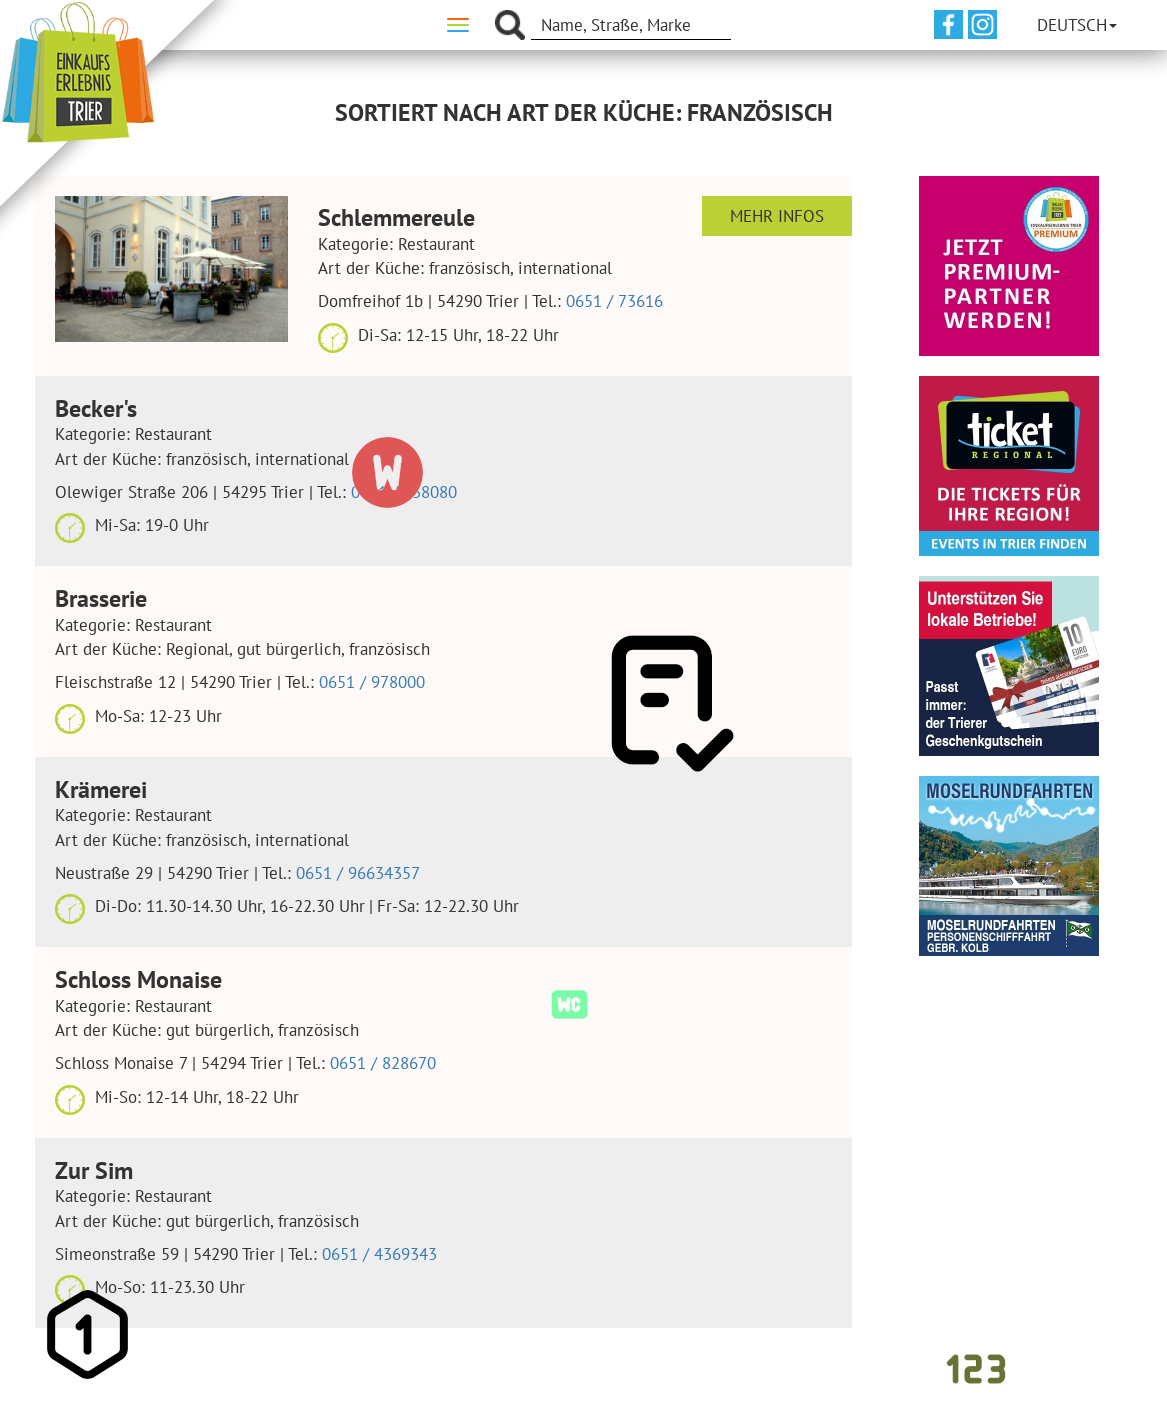 The height and width of the screenshot is (1428, 1167). What do you see at coordinates (669, 700) in the screenshot?
I see `view your task checklist` at bounding box center [669, 700].